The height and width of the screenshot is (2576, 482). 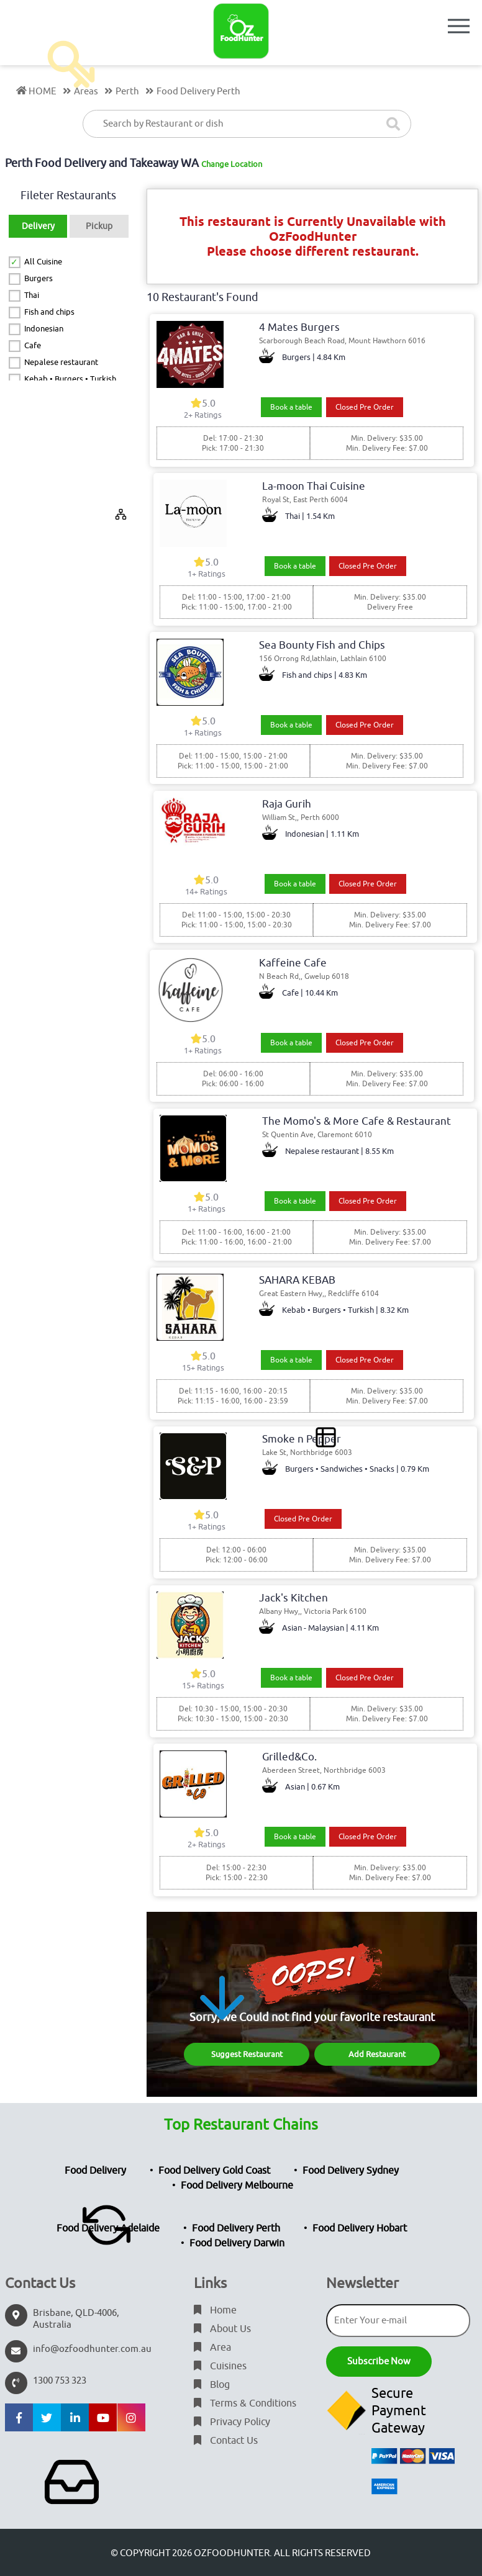 I want to click on download a file or content, so click(x=222, y=1997).